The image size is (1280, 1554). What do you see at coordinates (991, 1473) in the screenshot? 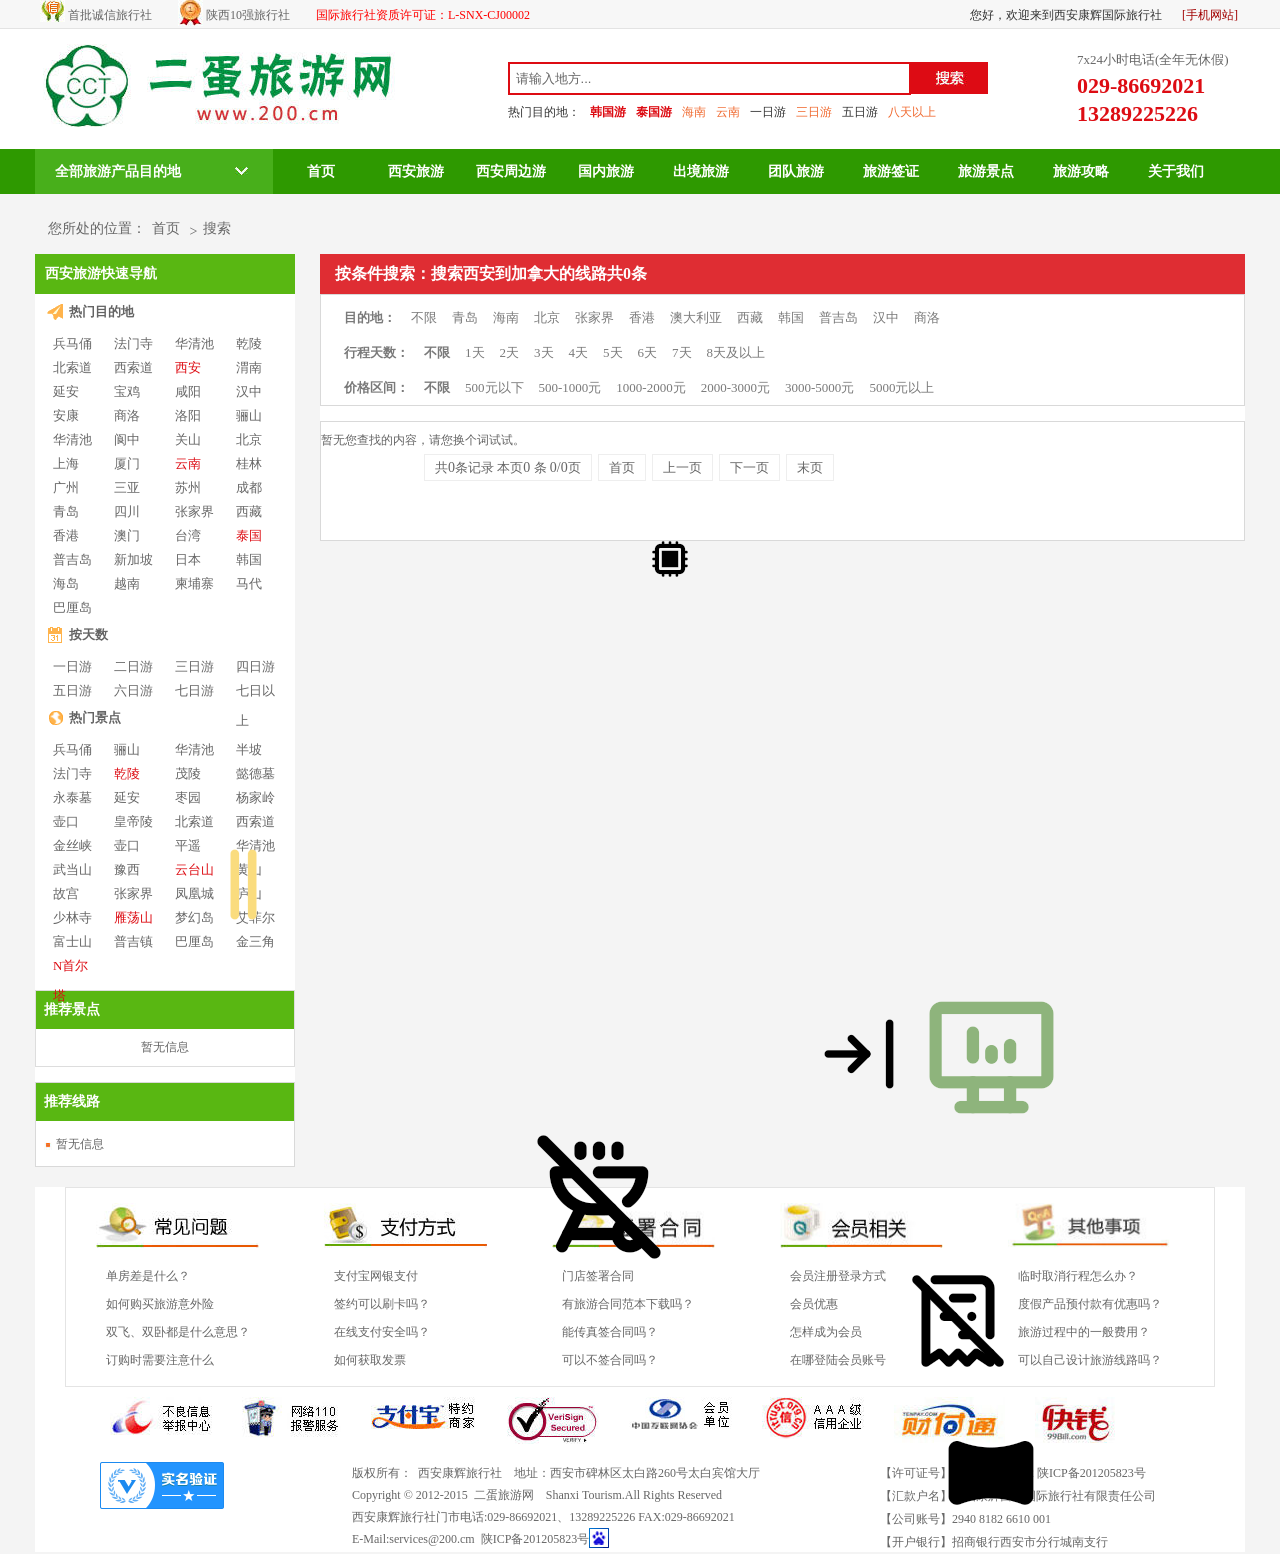
I see `switch to panorama photo mode` at bounding box center [991, 1473].